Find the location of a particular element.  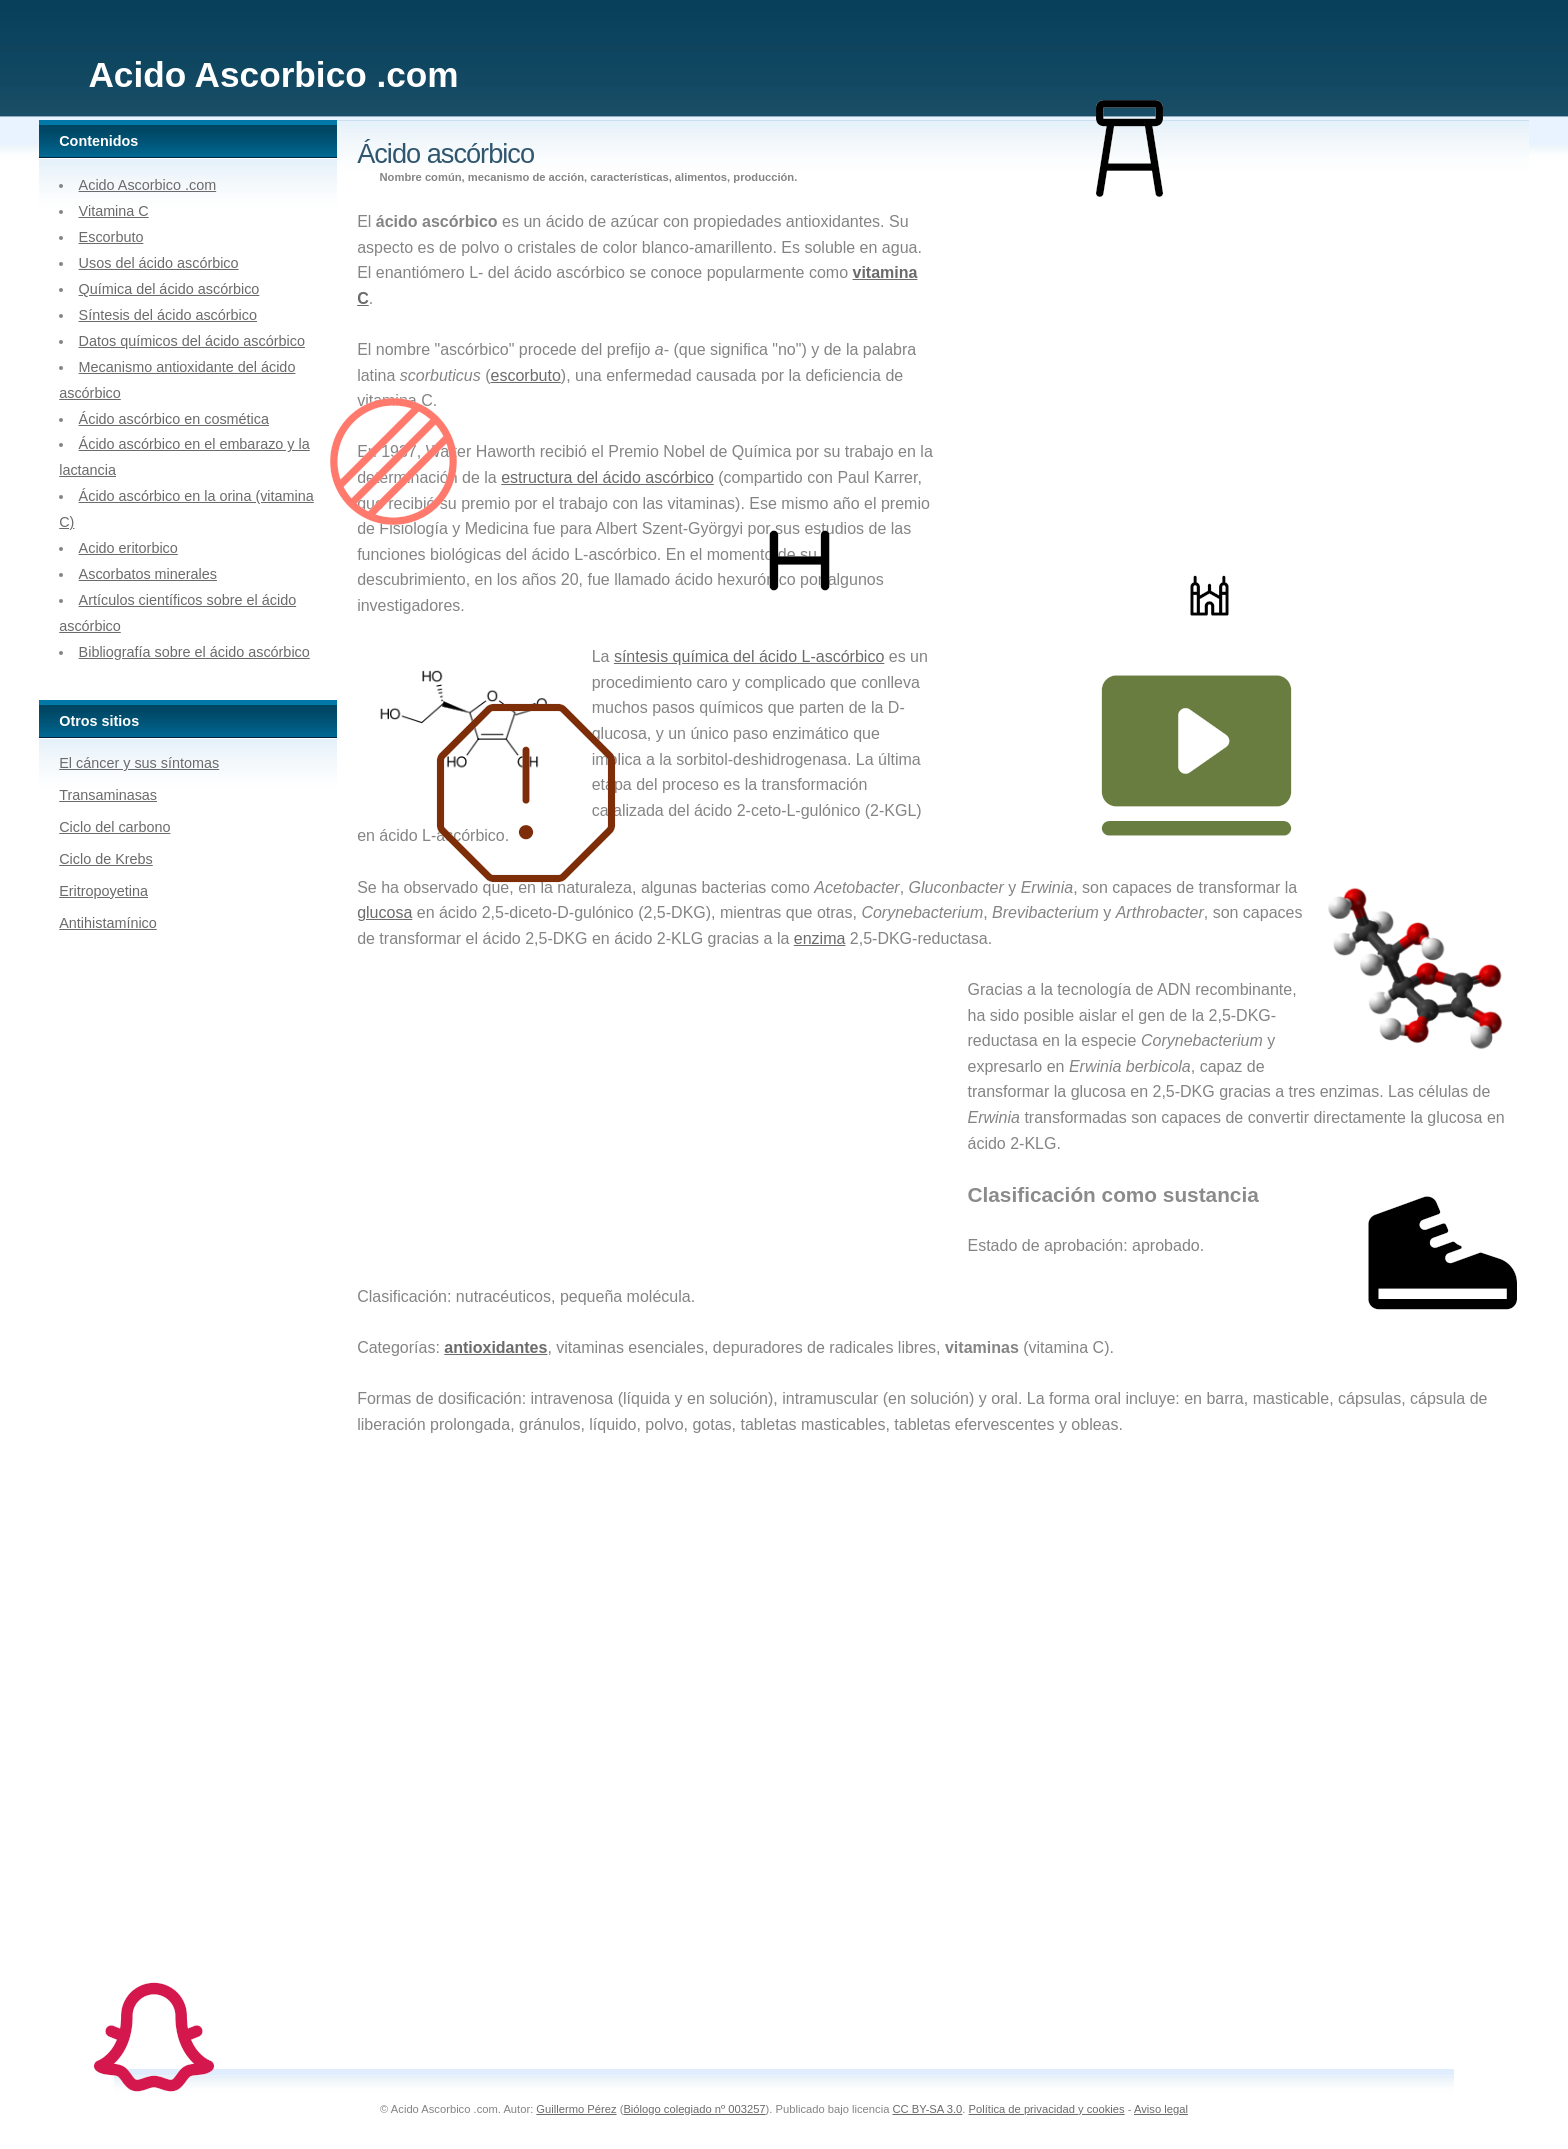

locate nearby synagogues on a map is located at coordinates (1209, 596).